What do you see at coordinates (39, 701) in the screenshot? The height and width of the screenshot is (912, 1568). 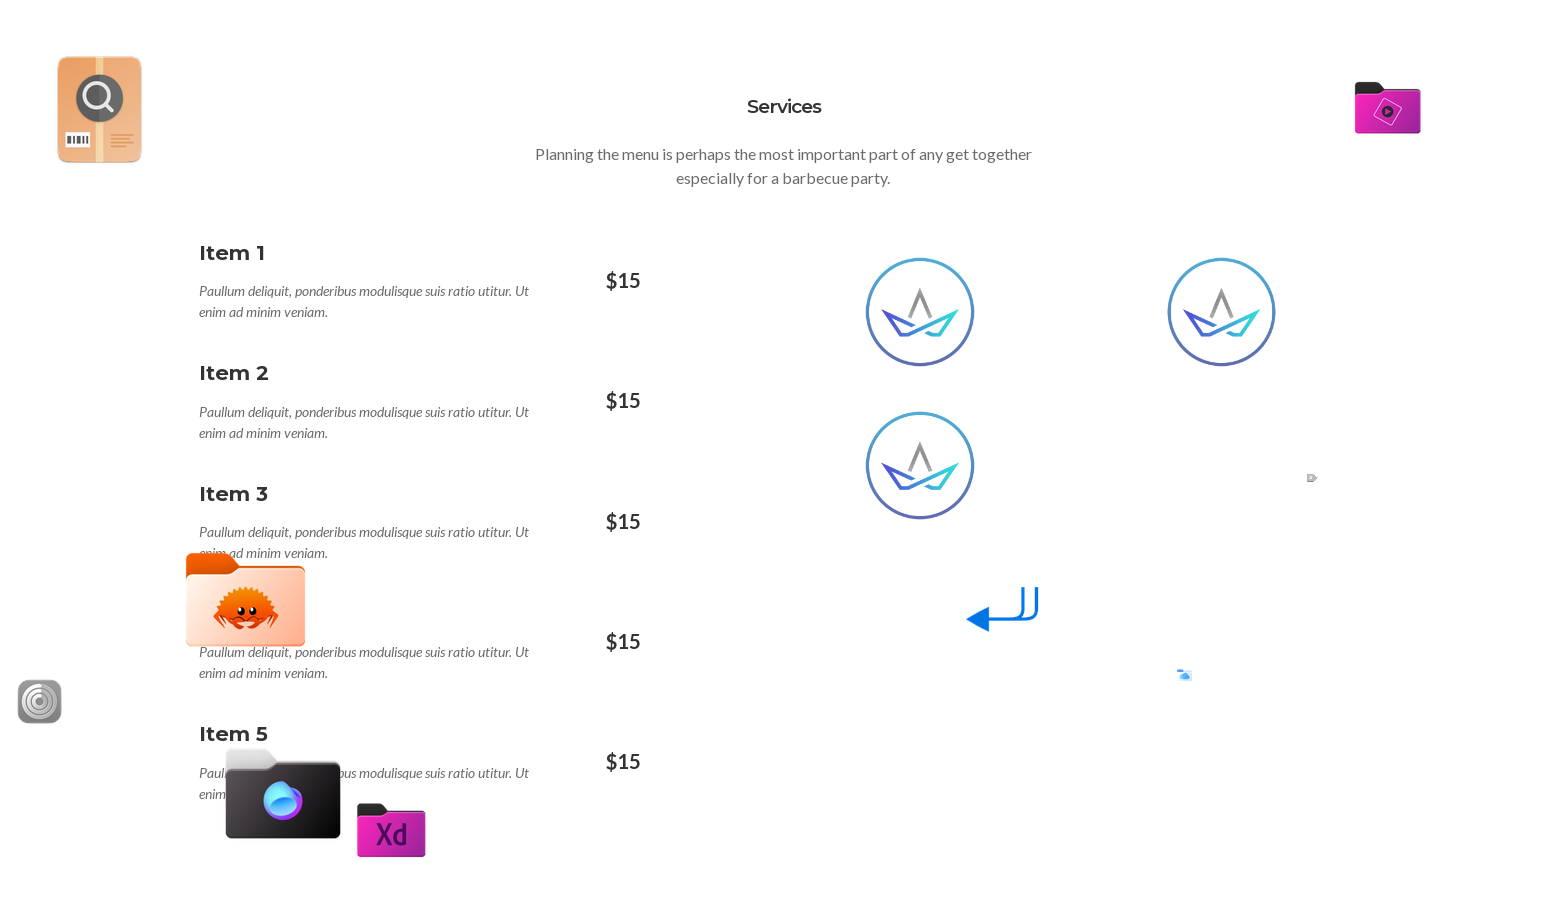 I see `open the Fitness app` at bounding box center [39, 701].